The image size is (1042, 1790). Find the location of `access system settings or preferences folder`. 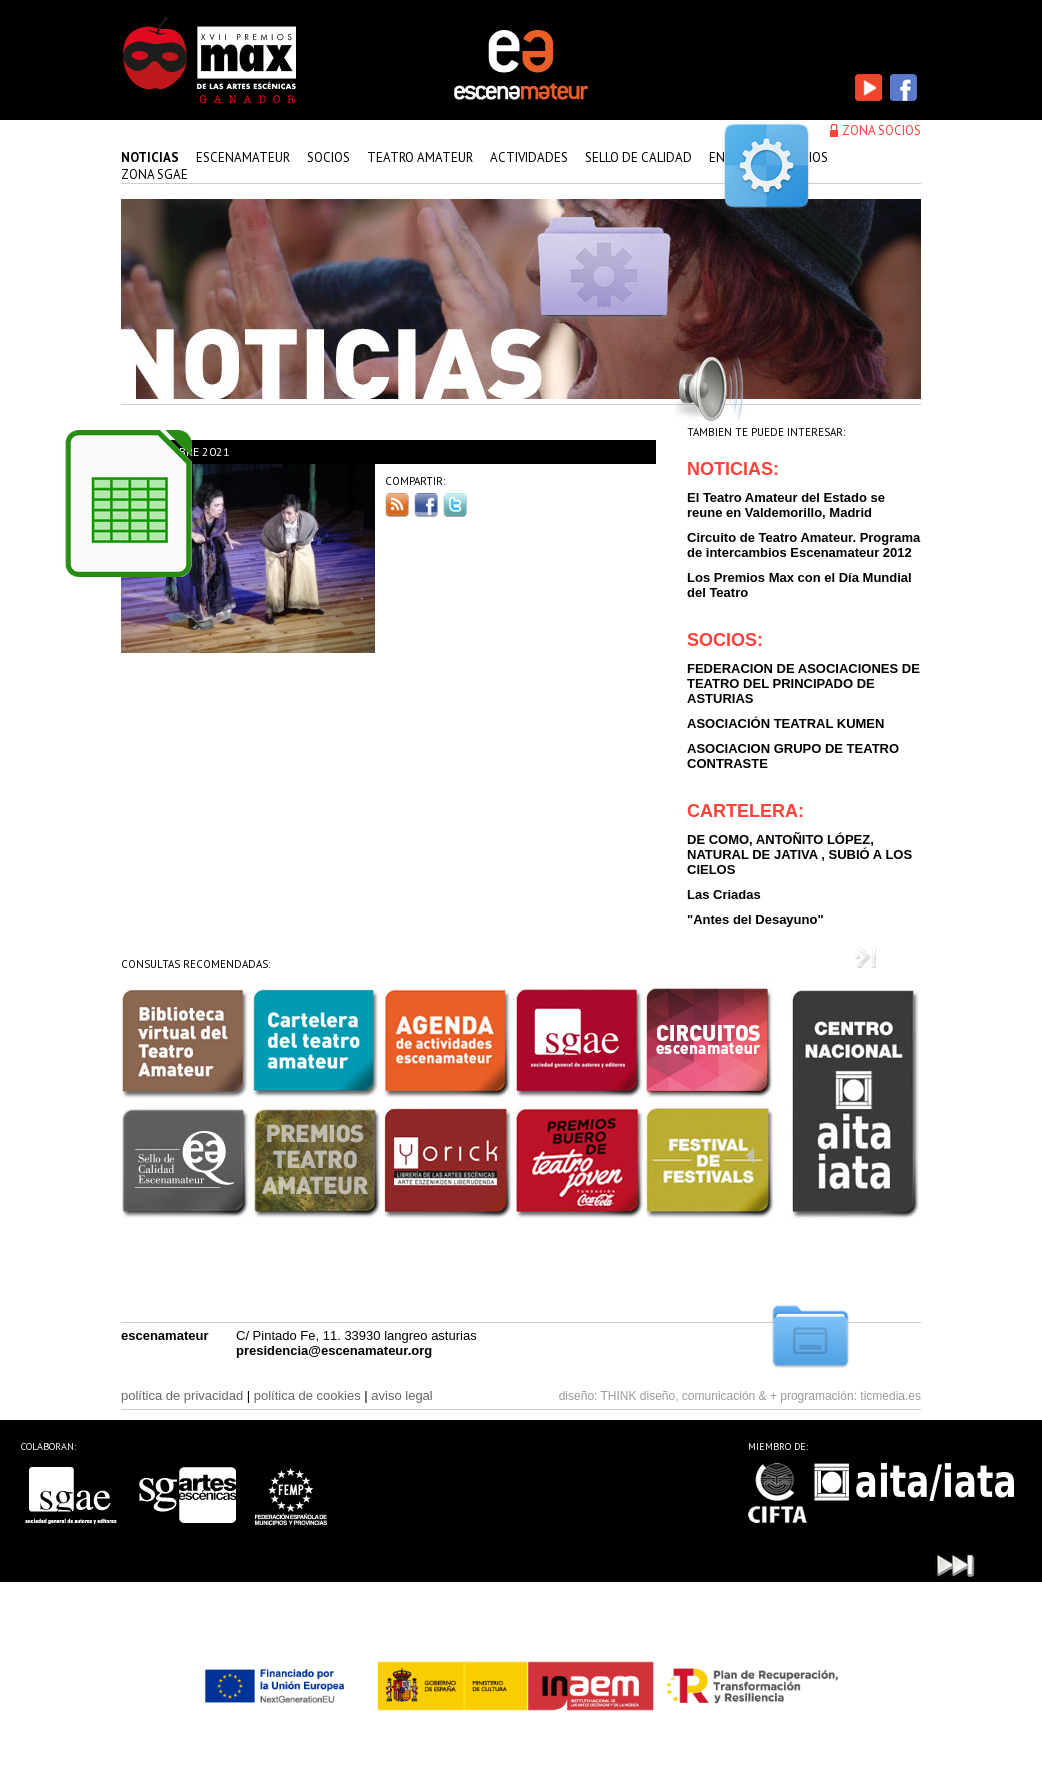

access system settings or preferences folder is located at coordinates (604, 265).